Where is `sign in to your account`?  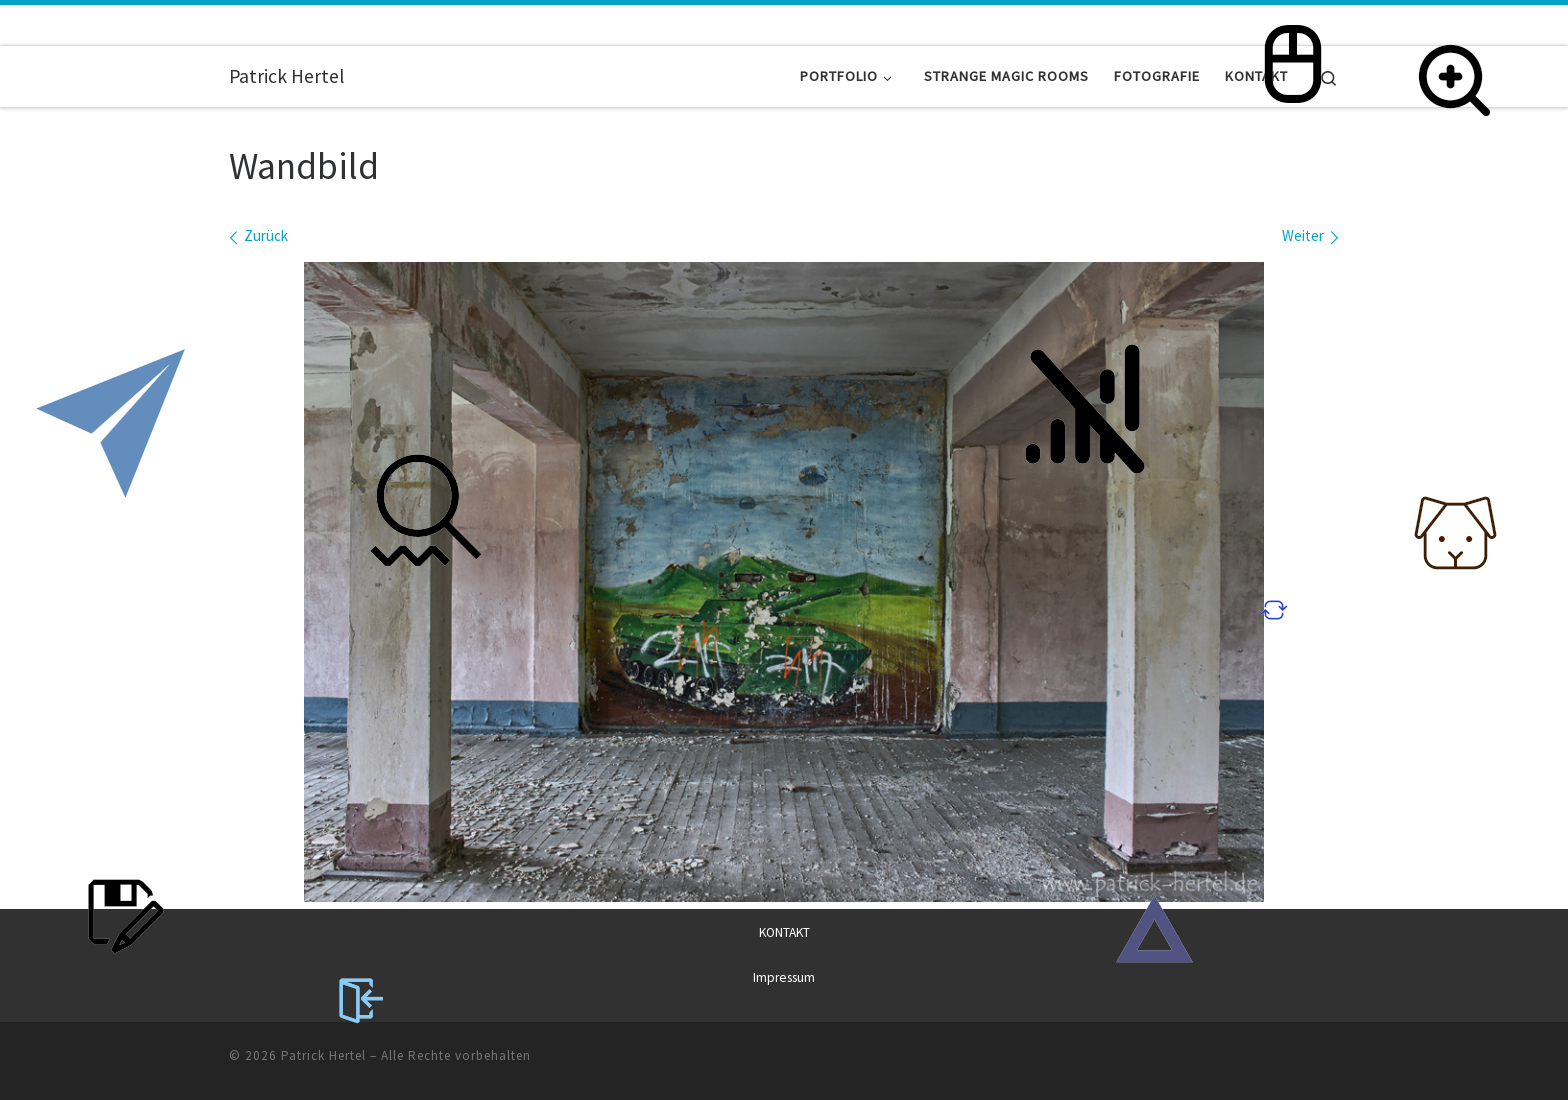
sign in to your account is located at coordinates (359, 998).